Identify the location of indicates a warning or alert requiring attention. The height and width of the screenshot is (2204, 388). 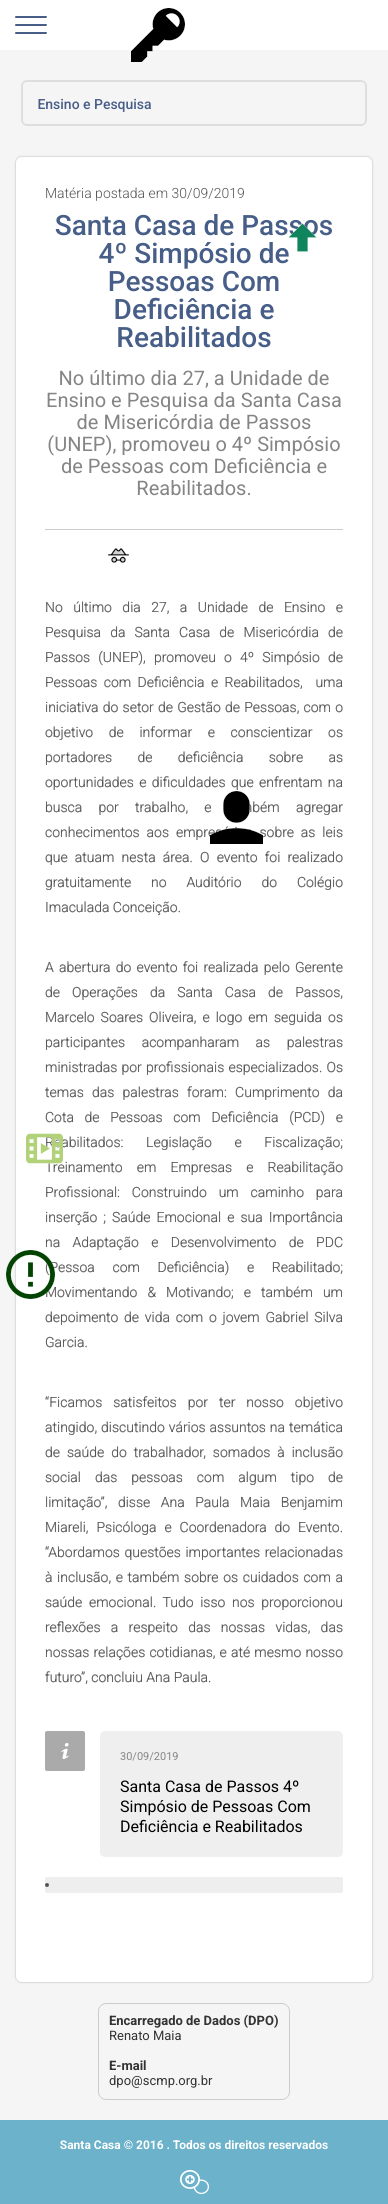
(30, 1274).